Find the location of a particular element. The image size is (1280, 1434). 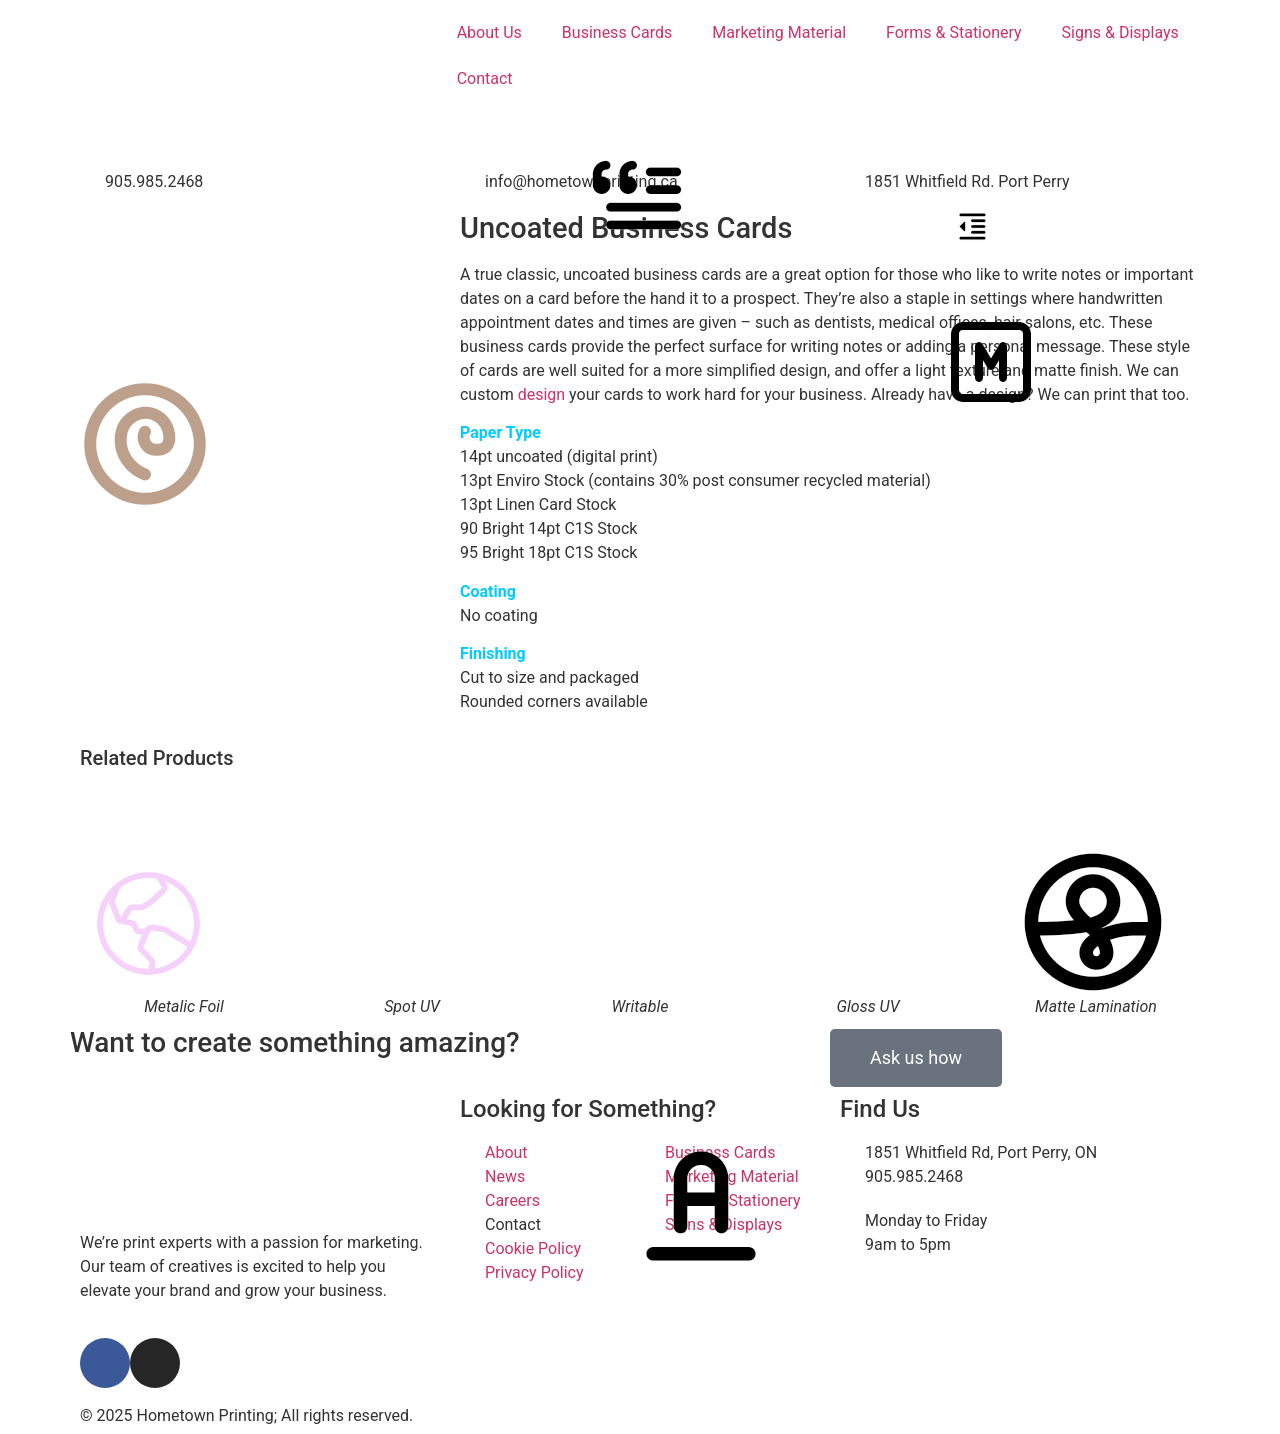

debian linux operating system logo is located at coordinates (145, 444).